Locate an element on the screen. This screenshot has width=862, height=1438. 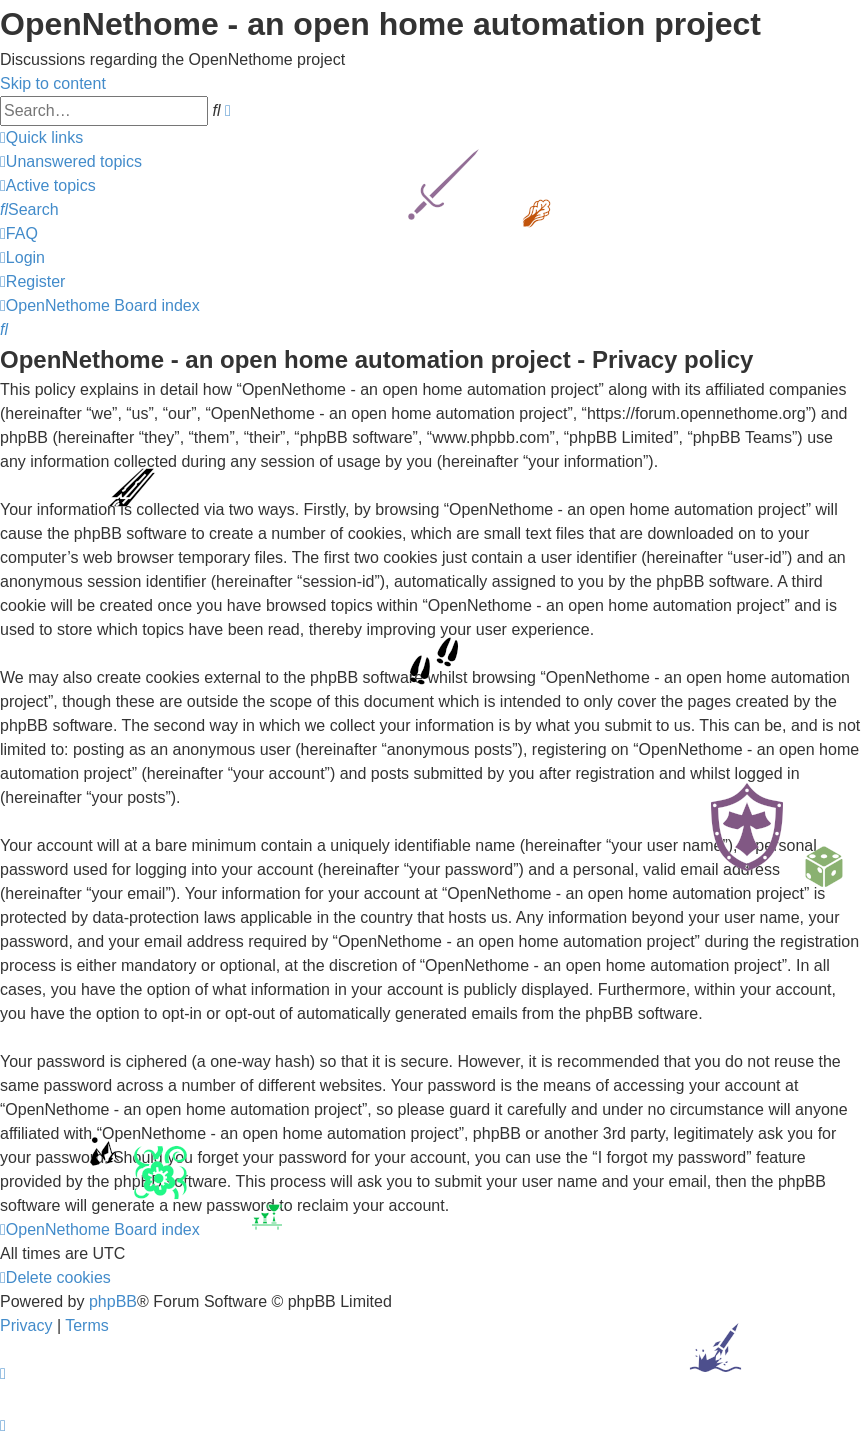
select bok choy as an ingredient is located at coordinates (536, 213).